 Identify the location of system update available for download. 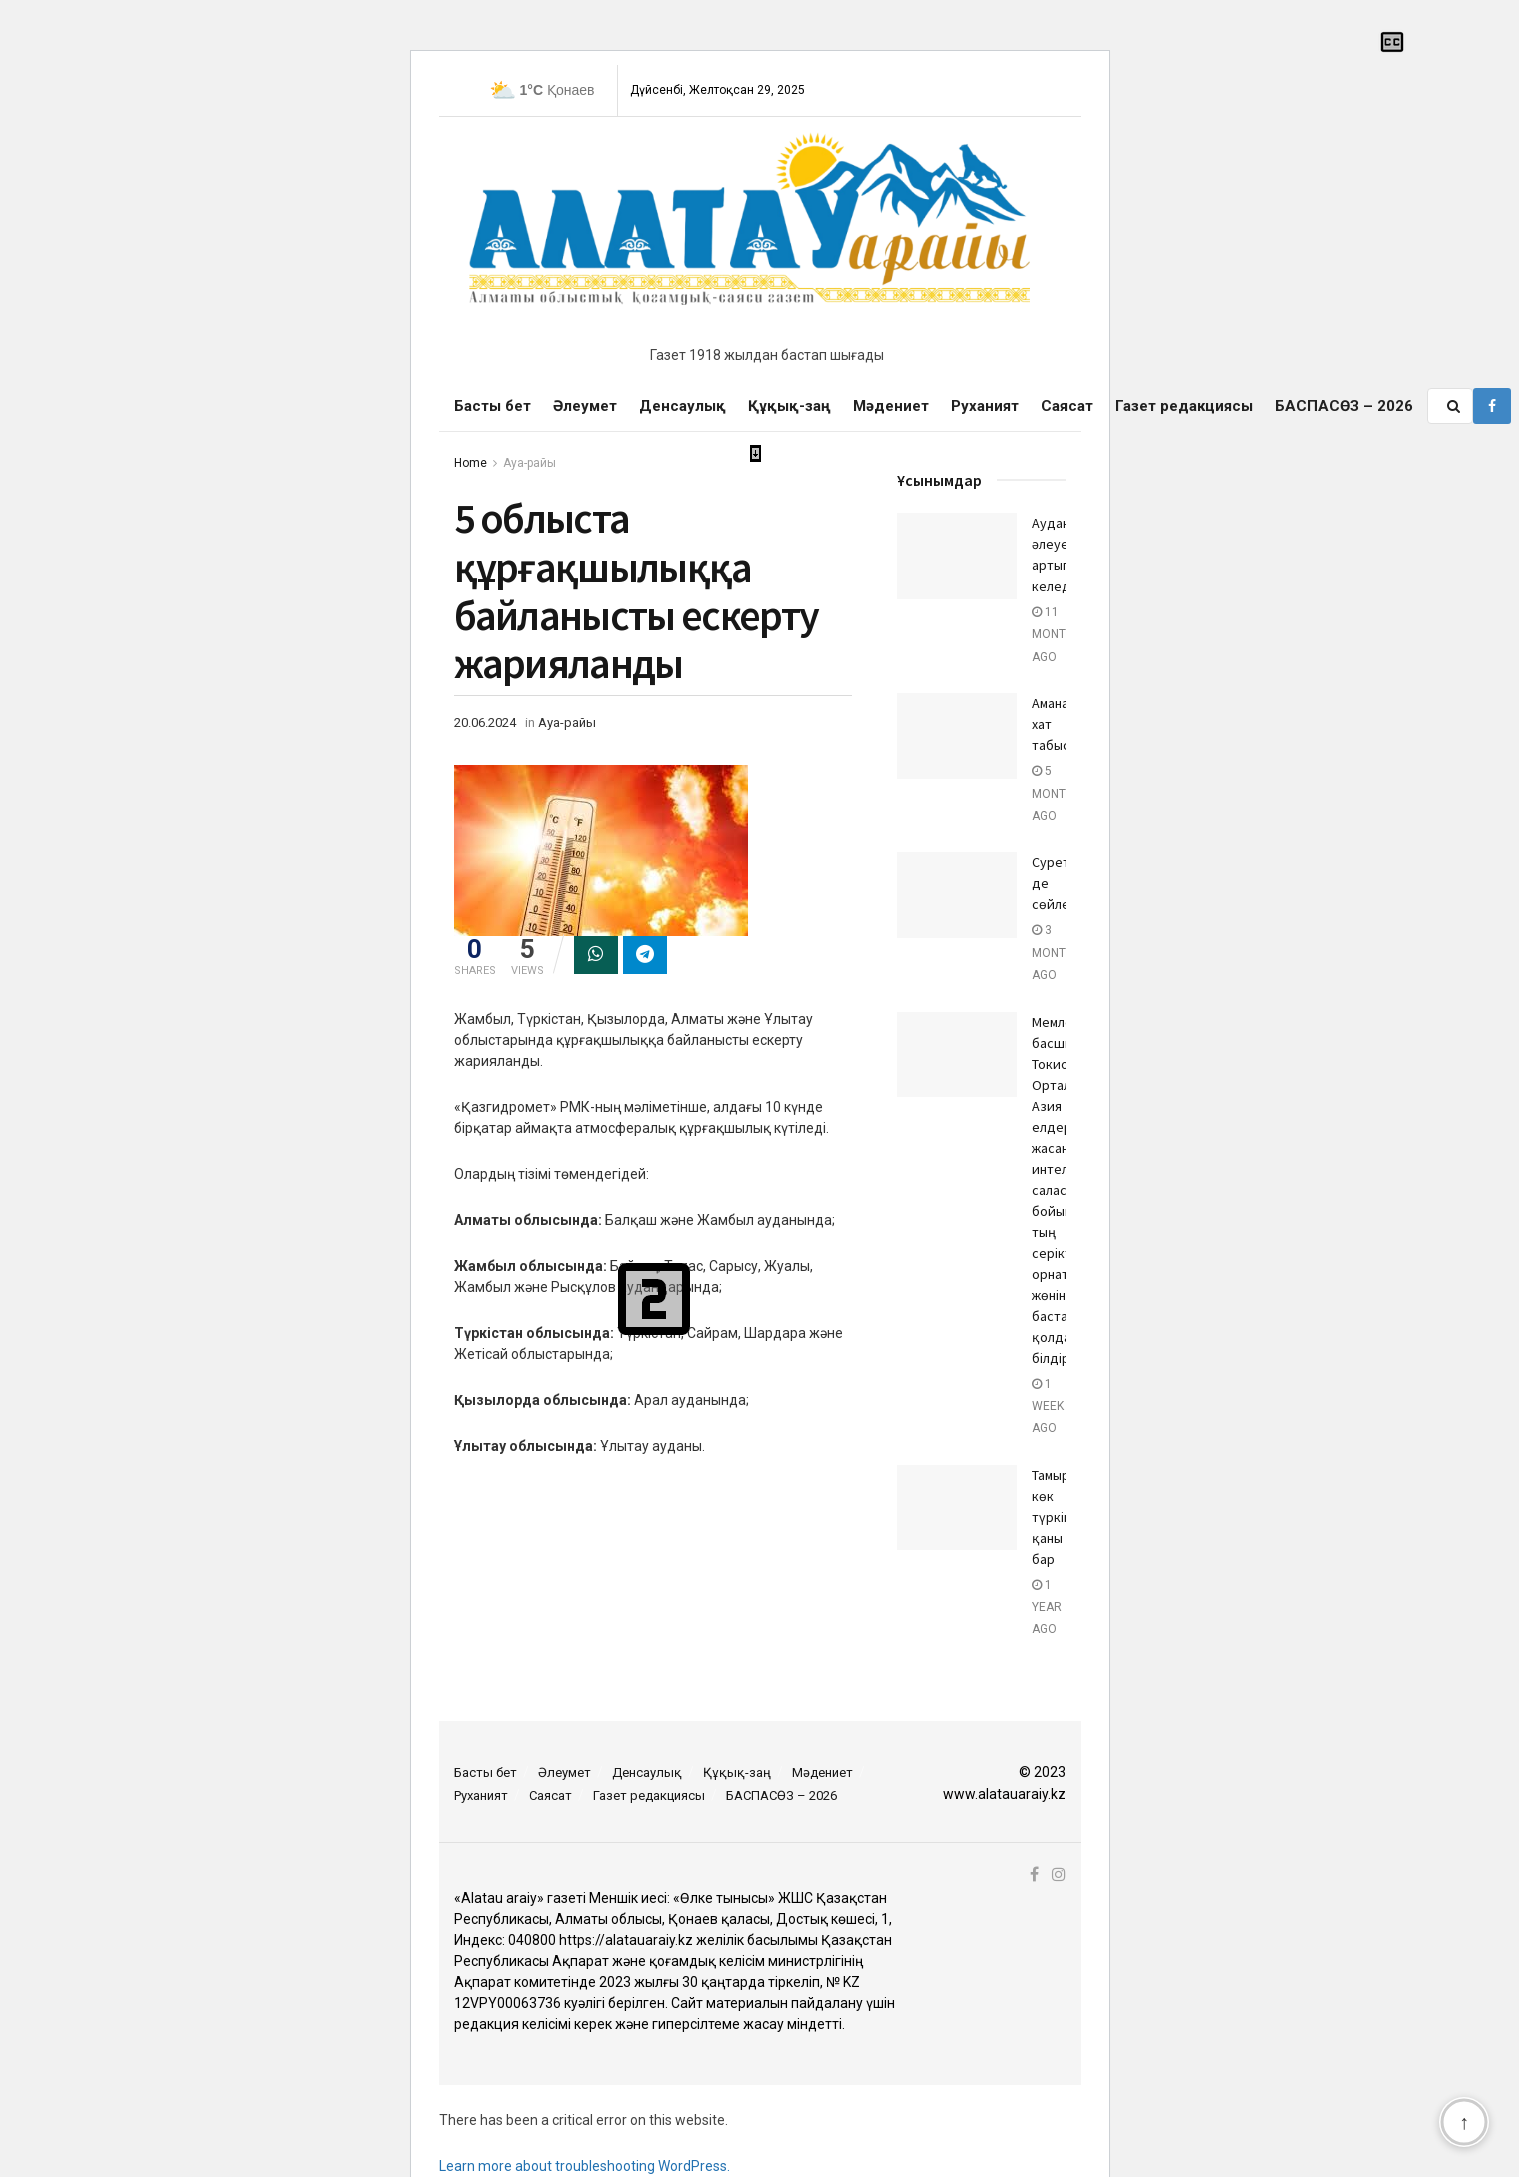
(755, 453).